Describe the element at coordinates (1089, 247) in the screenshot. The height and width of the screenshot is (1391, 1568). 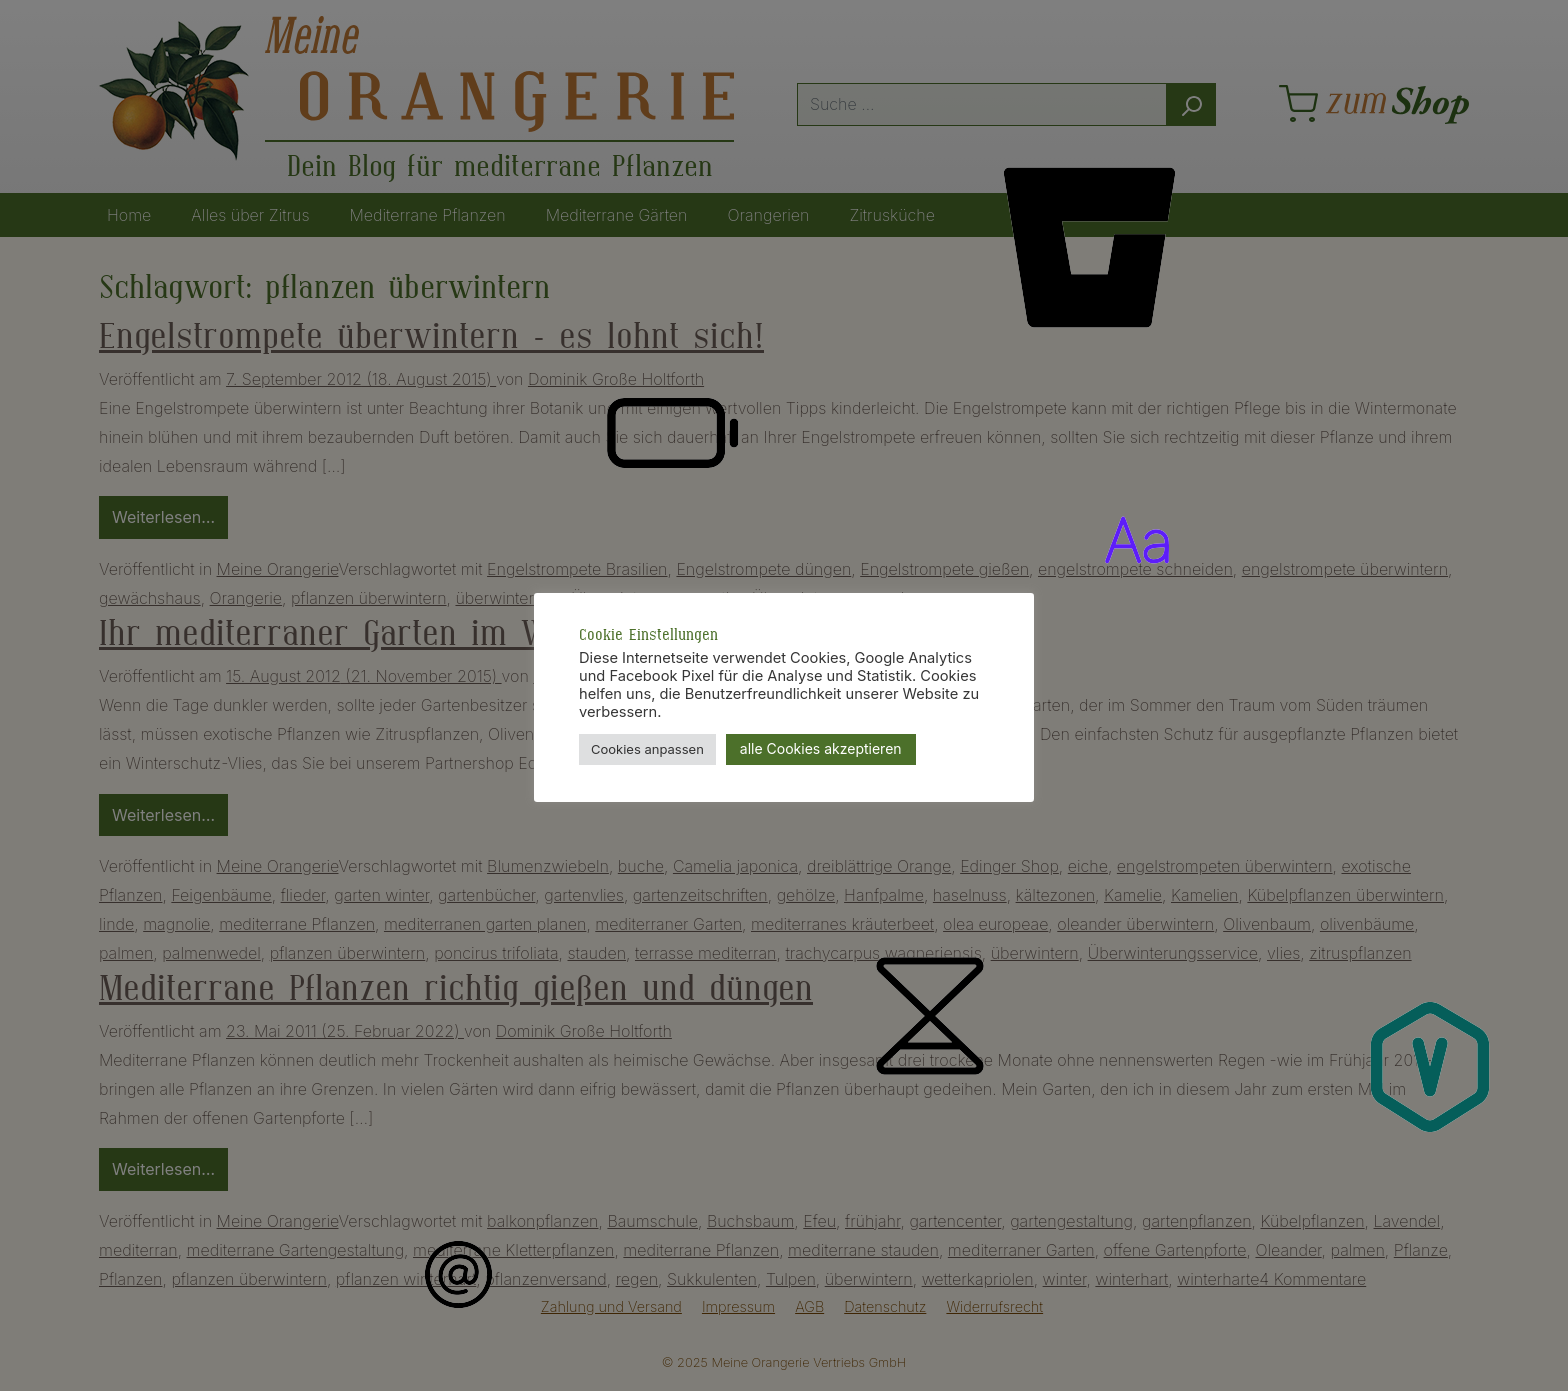
I see `link to Bitbucket repository` at that location.